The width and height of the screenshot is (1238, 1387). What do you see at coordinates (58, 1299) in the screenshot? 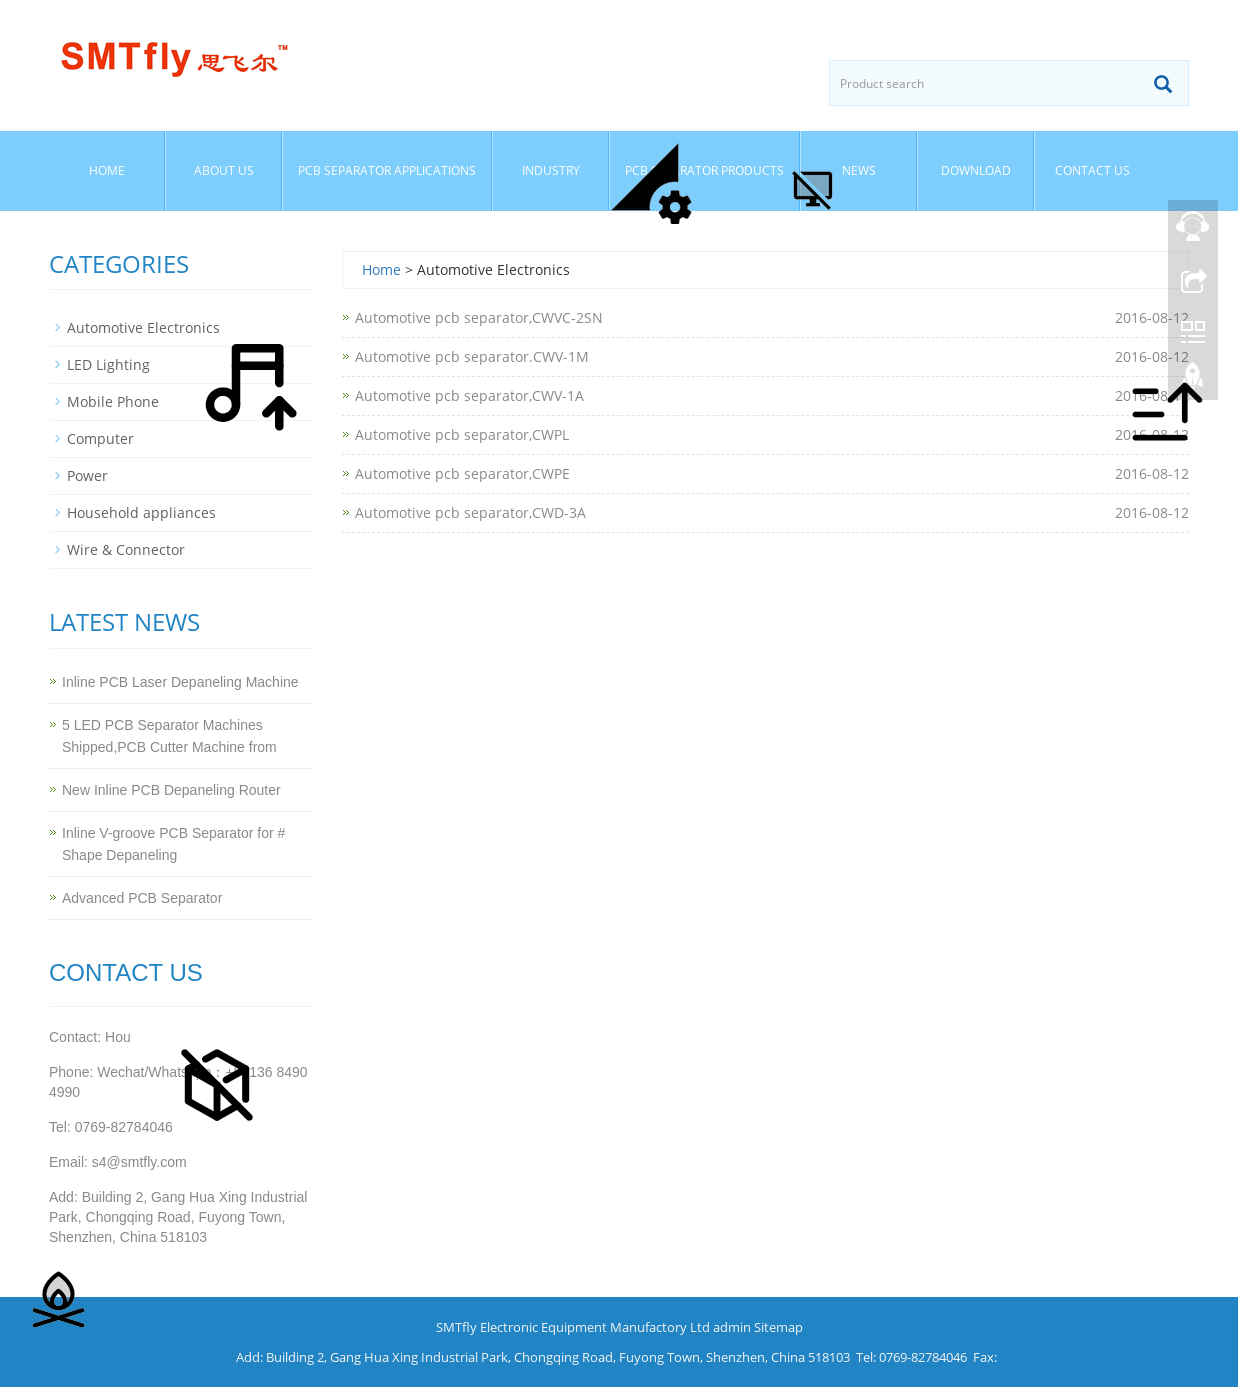
I see `access camping or outdoor activity features` at bounding box center [58, 1299].